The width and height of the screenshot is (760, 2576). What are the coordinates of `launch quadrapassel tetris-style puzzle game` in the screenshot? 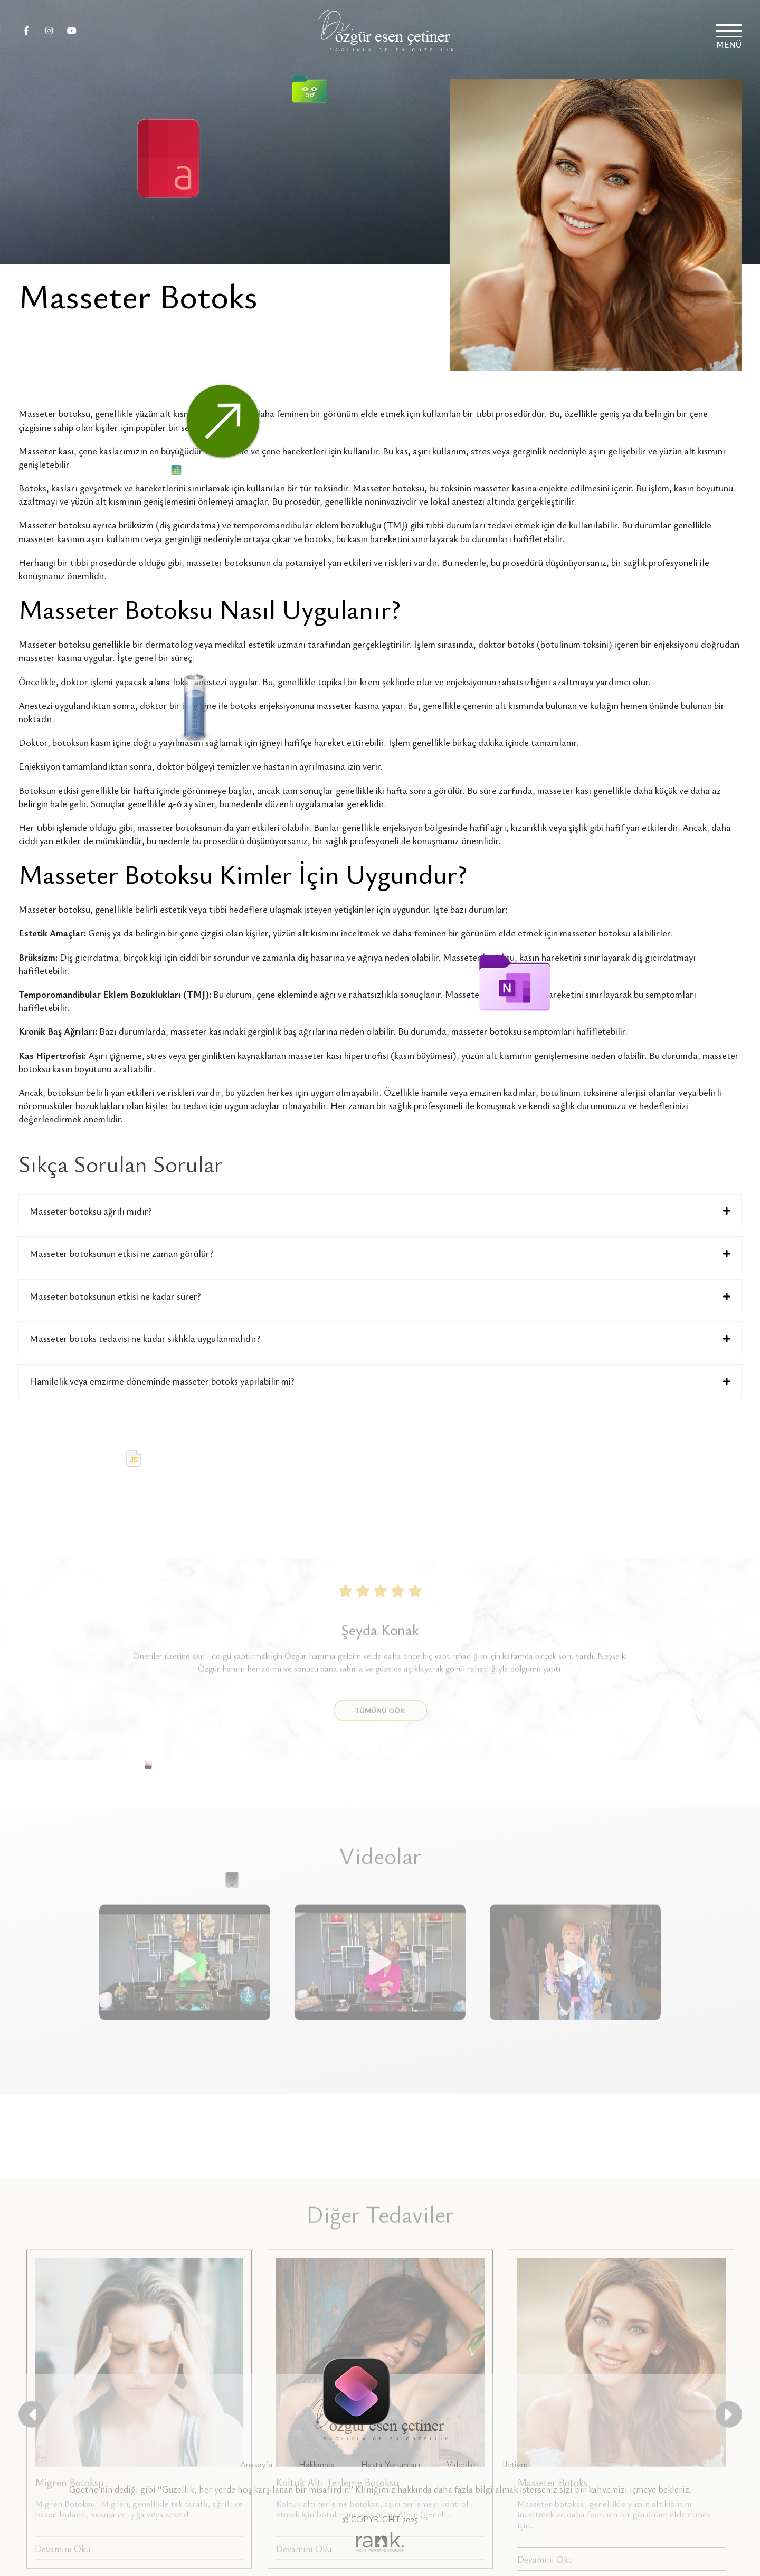 It's located at (176, 470).